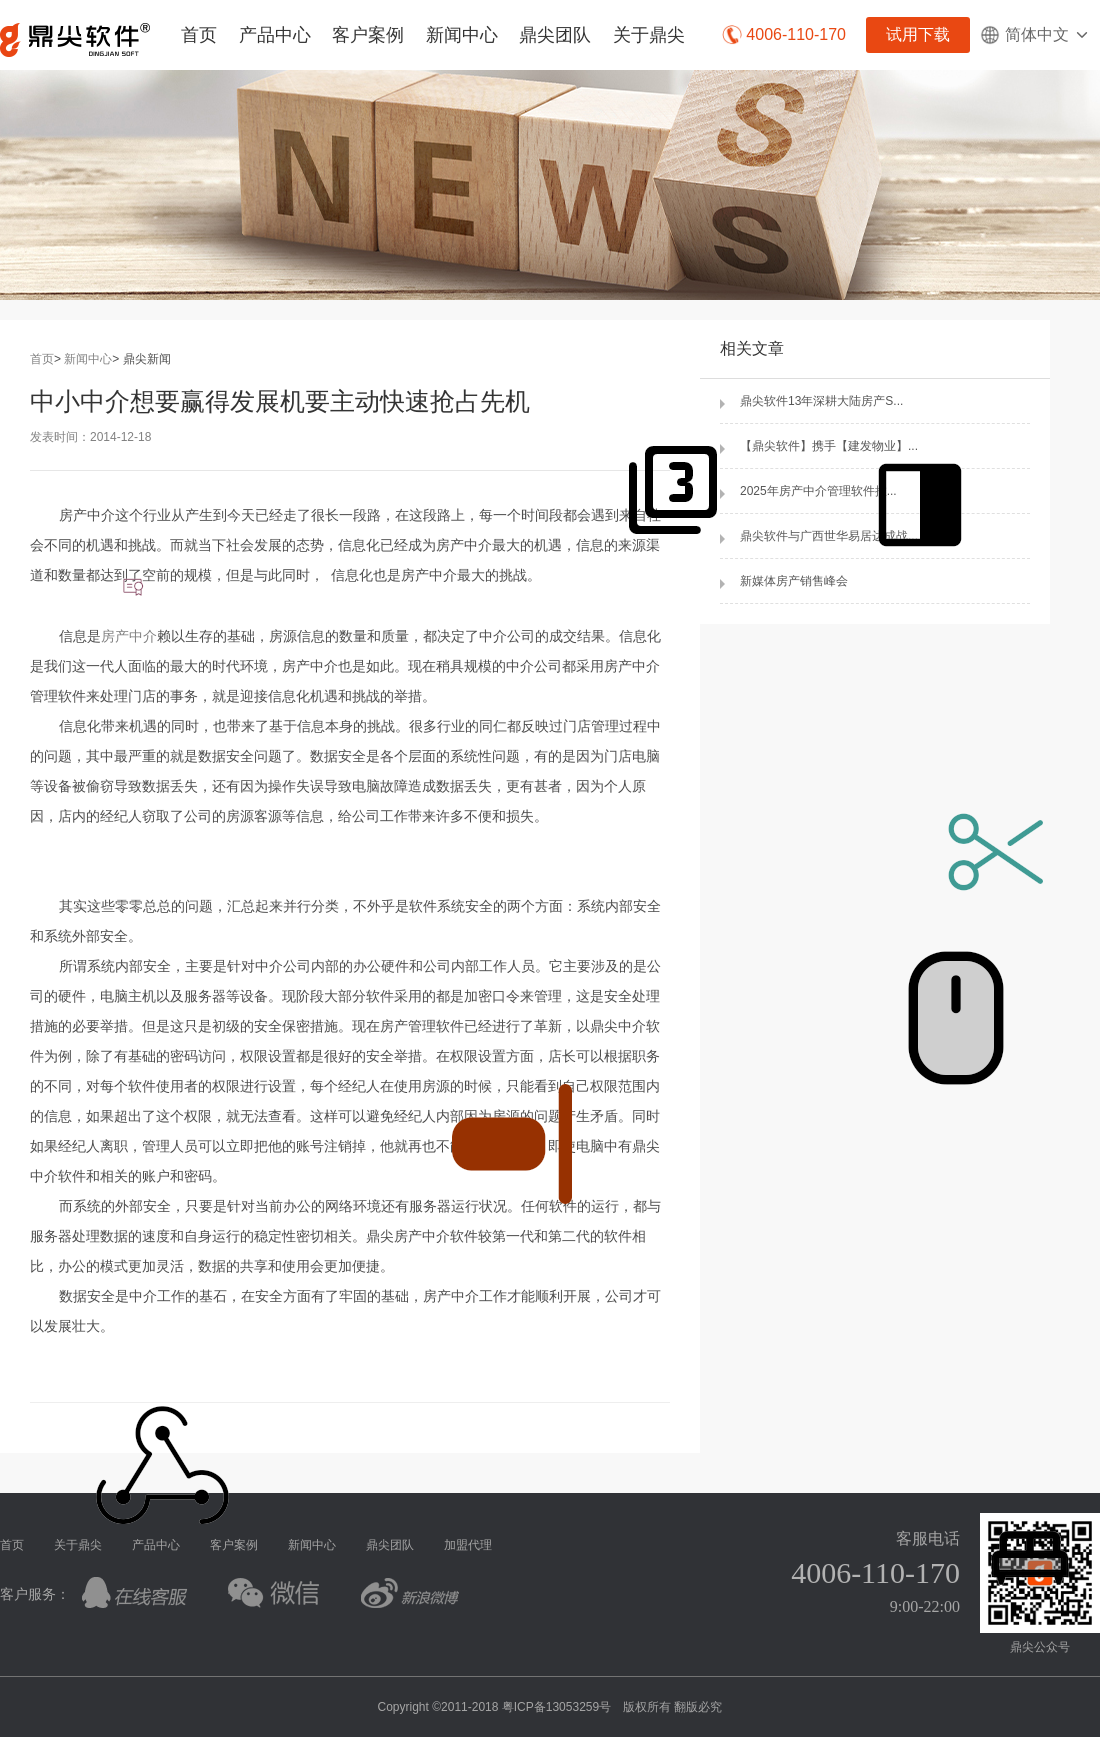  I want to click on view the third item in a layered stack, so click(673, 490).